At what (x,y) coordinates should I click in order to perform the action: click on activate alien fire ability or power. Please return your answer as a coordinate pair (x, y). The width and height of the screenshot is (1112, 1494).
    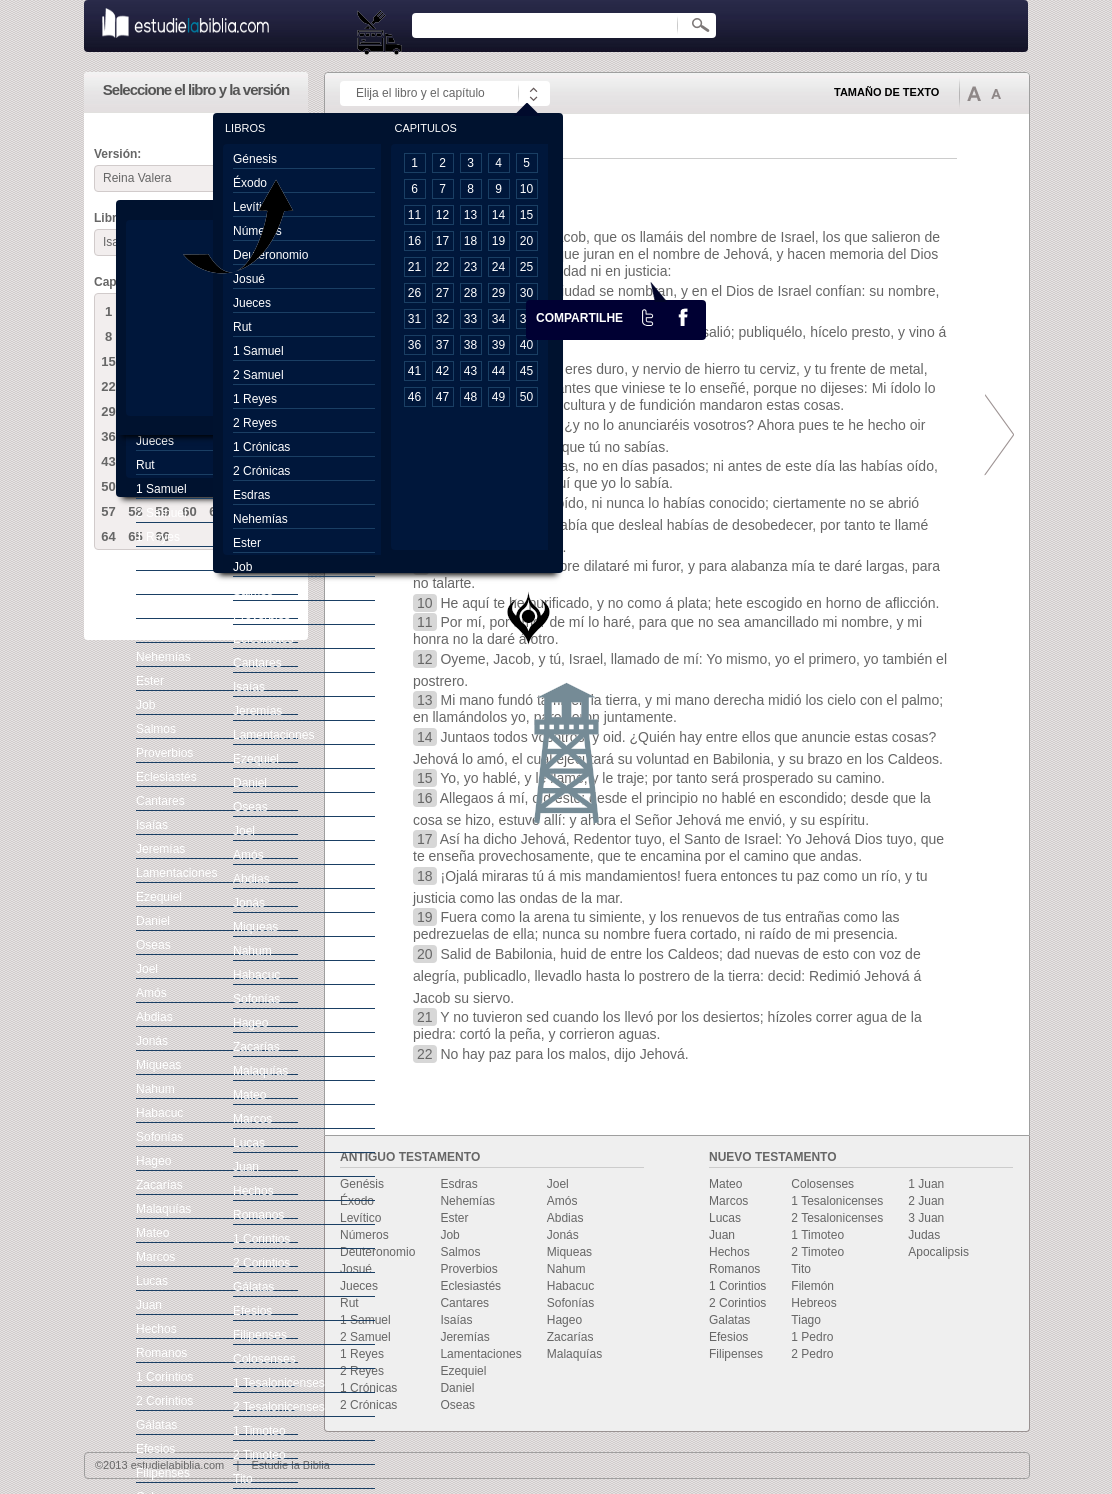
    Looking at the image, I should click on (528, 618).